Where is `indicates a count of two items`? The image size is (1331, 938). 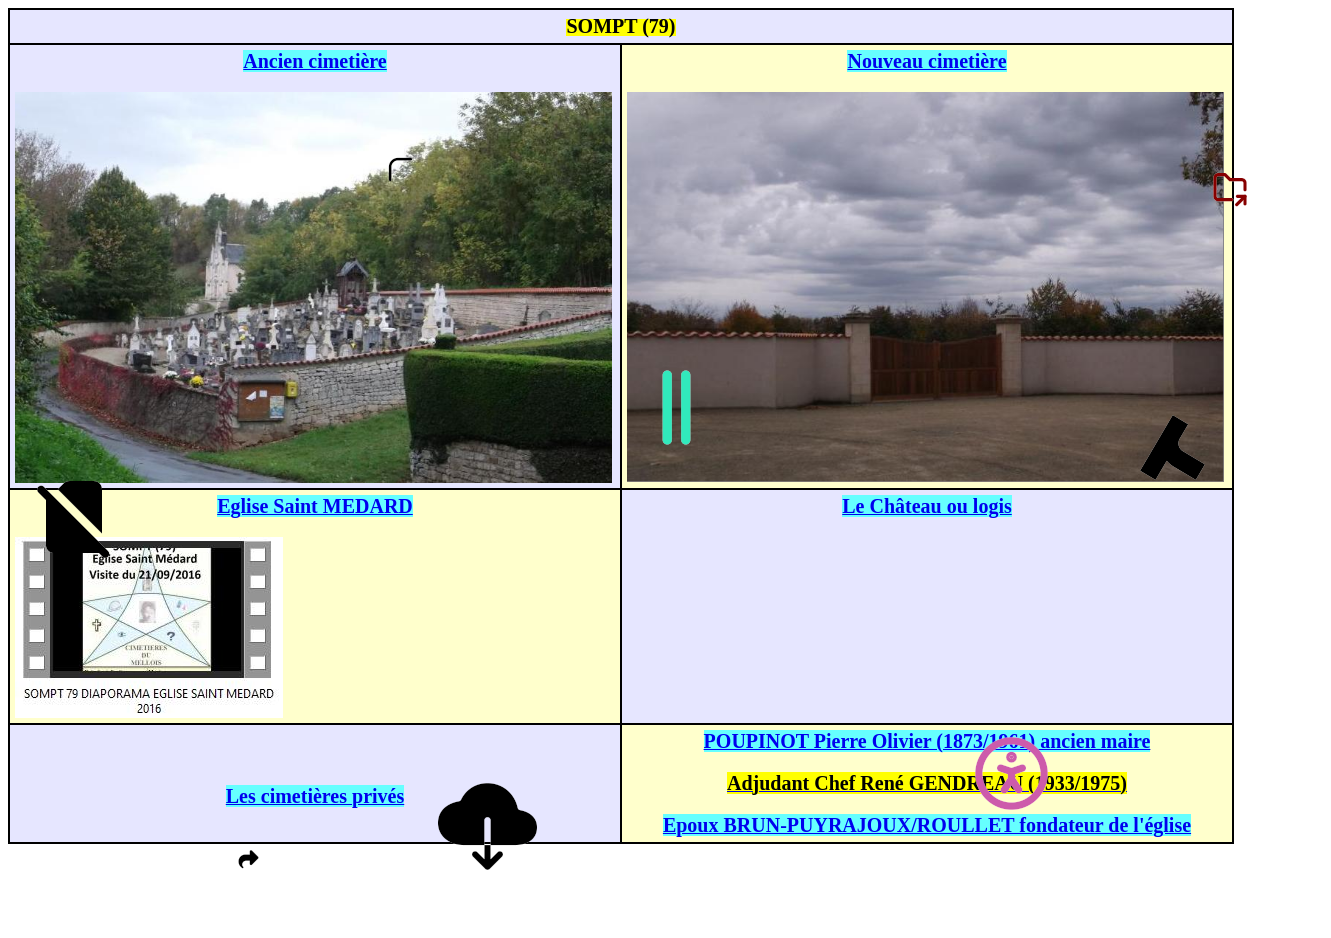 indicates a count of two items is located at coordinates (676, 407).